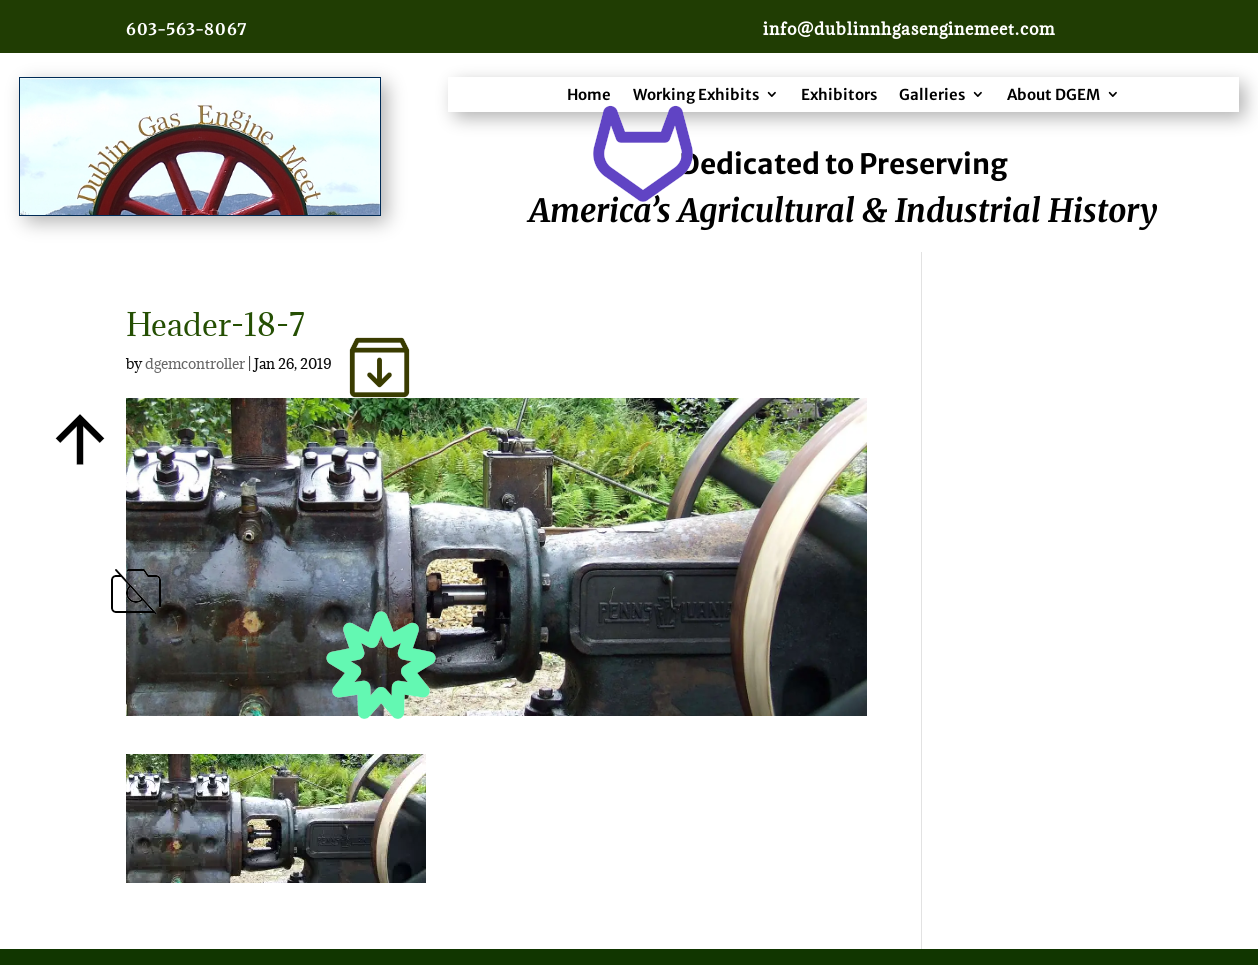 The image size is (1258, 965). Describe the element at coordinates (136, 592) in the screenshot. I see `camera is disabled or unavailable` at that location.